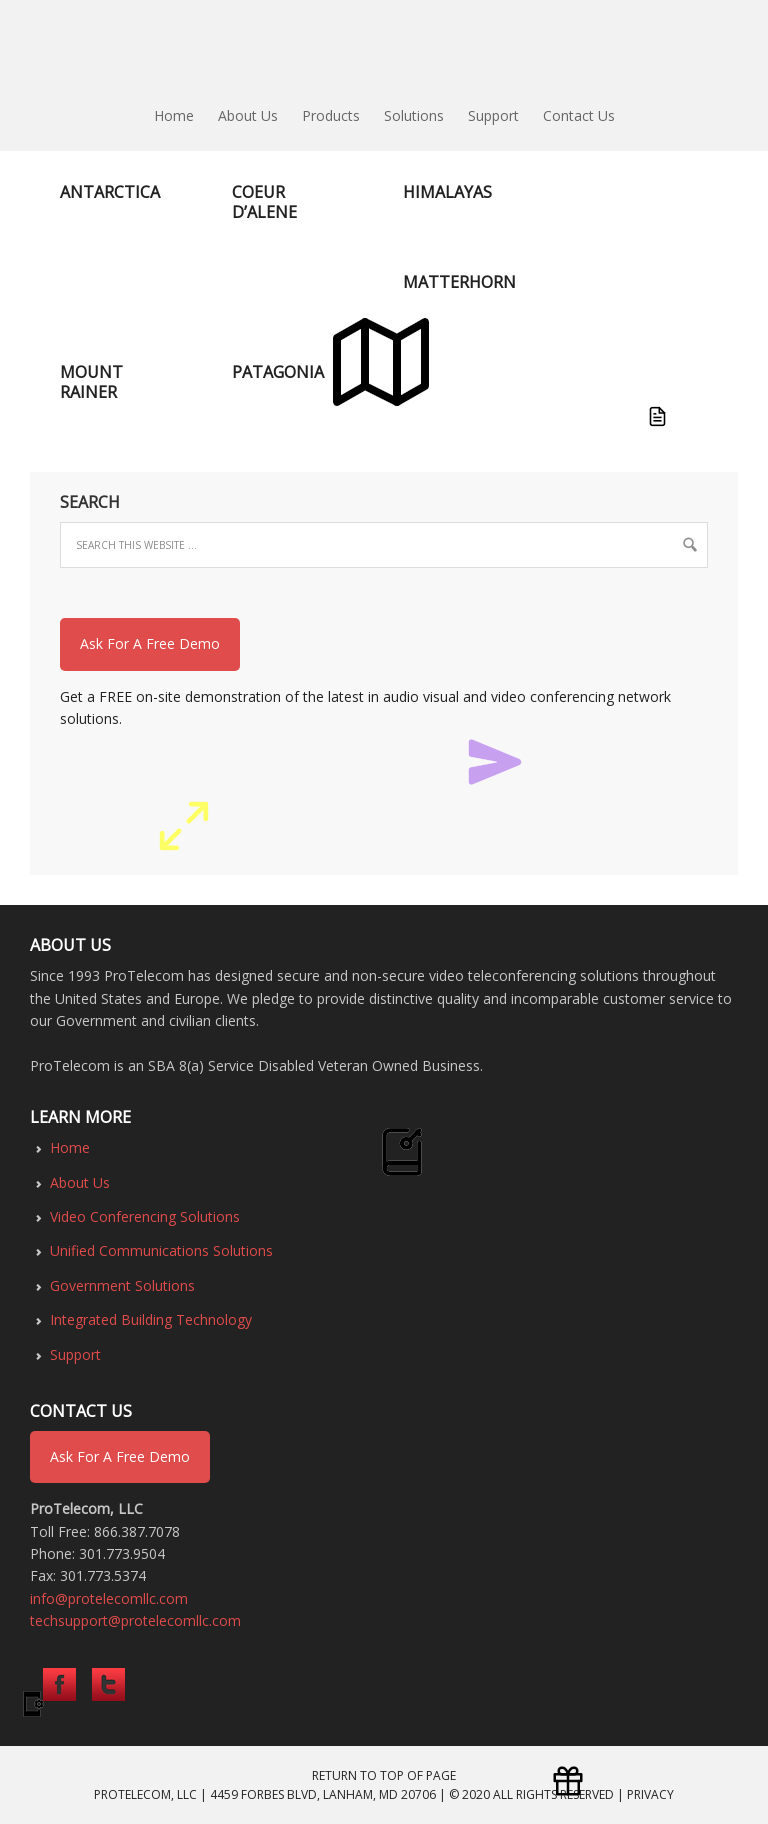  What do you see at coordinates (657, 416) in the screenshot?
I see `view document contents` at bounding box center [657, 416].